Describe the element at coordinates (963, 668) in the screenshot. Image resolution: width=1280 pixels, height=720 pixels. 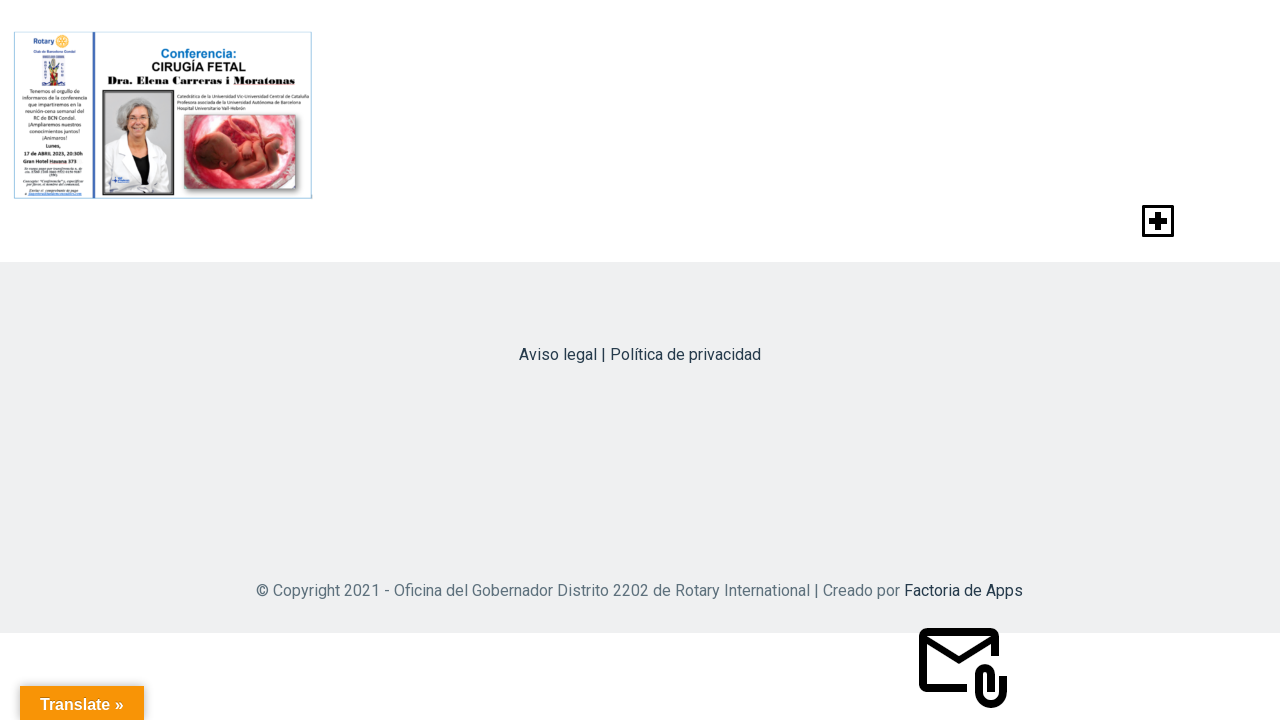
I see `attach a file to an email` at that location.